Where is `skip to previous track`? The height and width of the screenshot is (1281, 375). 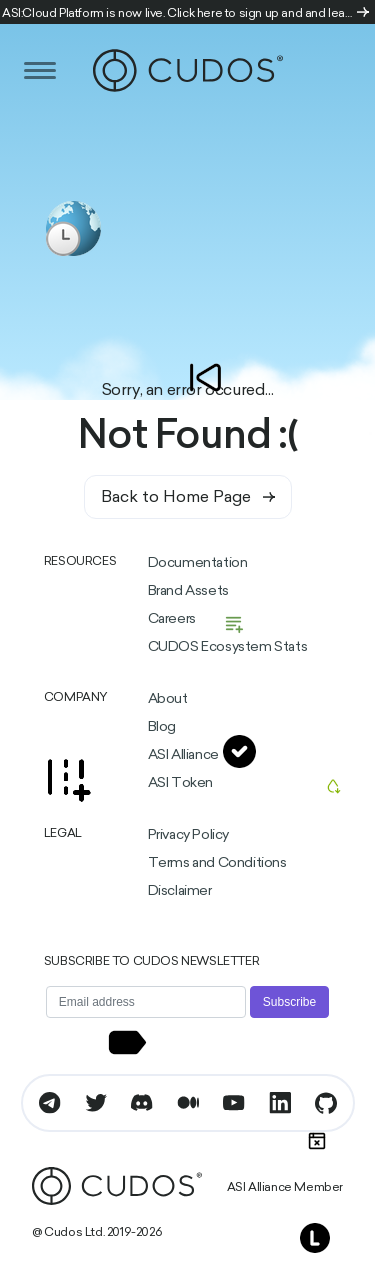 skip to previous track is located at coordinates (205, 377).